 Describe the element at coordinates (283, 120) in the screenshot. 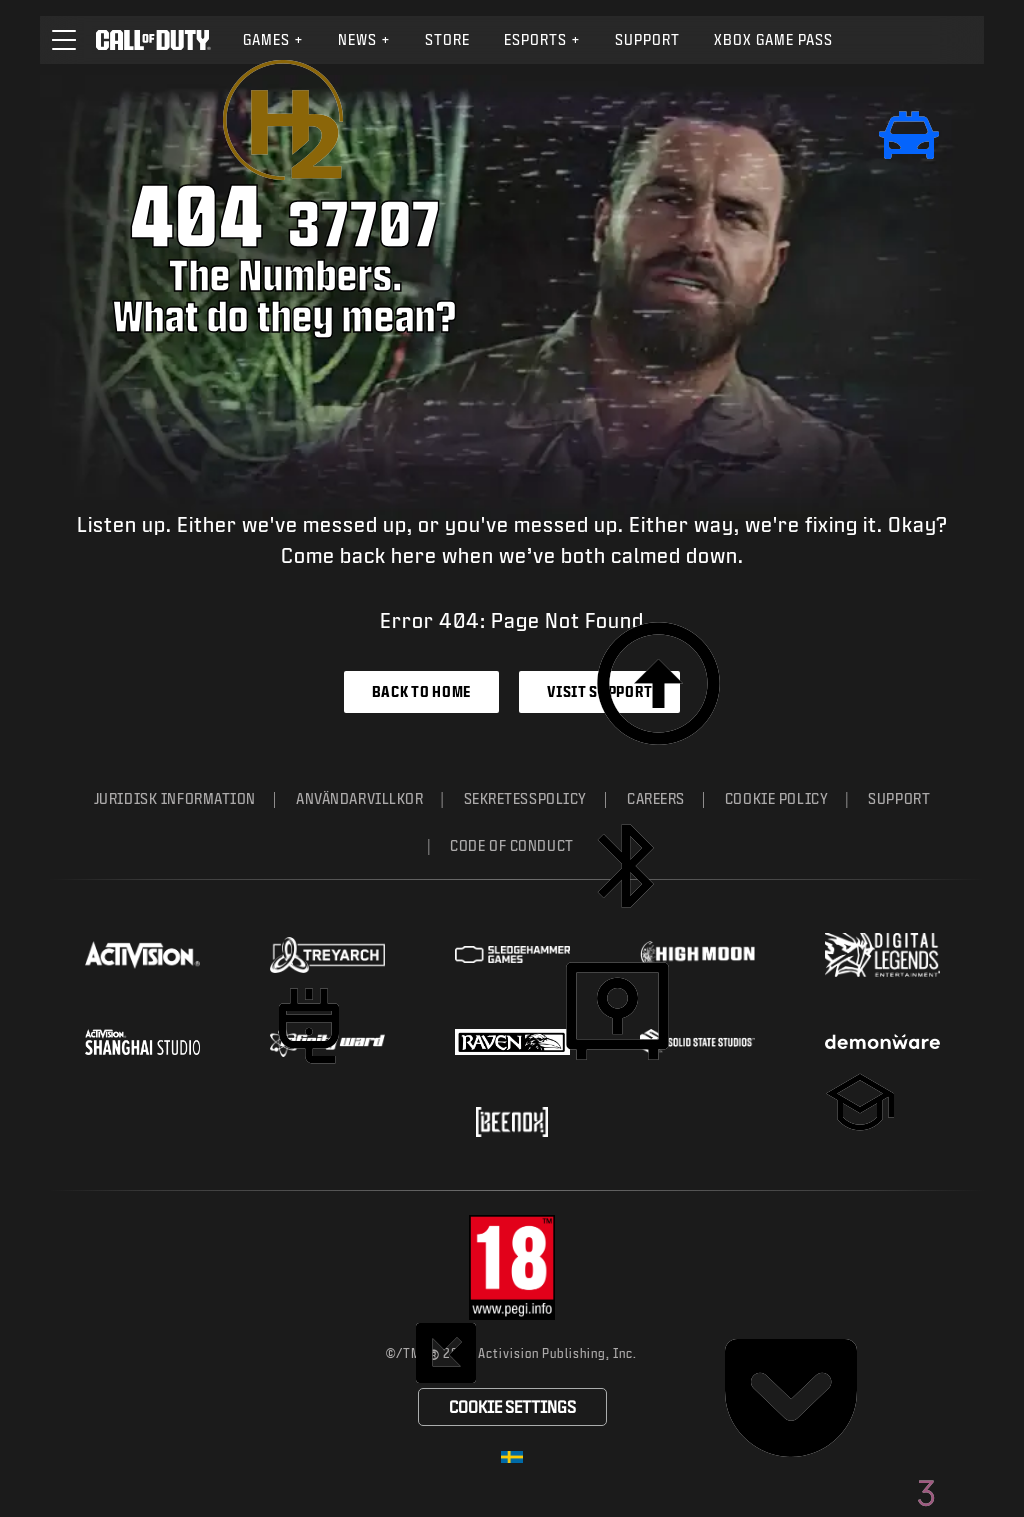

I see `h2 database logo` at that location.